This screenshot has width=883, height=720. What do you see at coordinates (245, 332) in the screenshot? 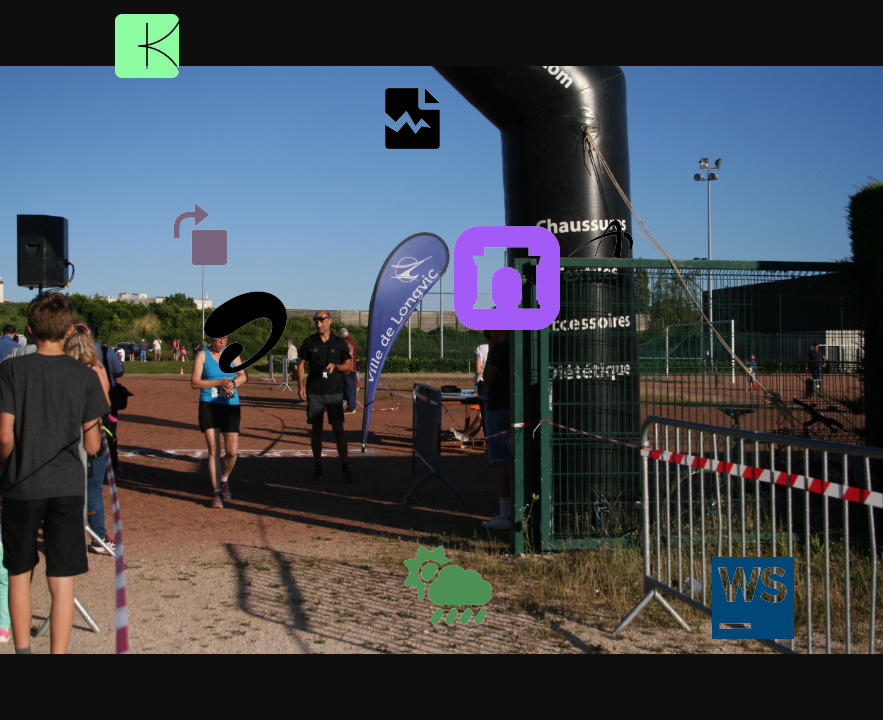
I see `airtel app or service` at bounding box center [245, 332].